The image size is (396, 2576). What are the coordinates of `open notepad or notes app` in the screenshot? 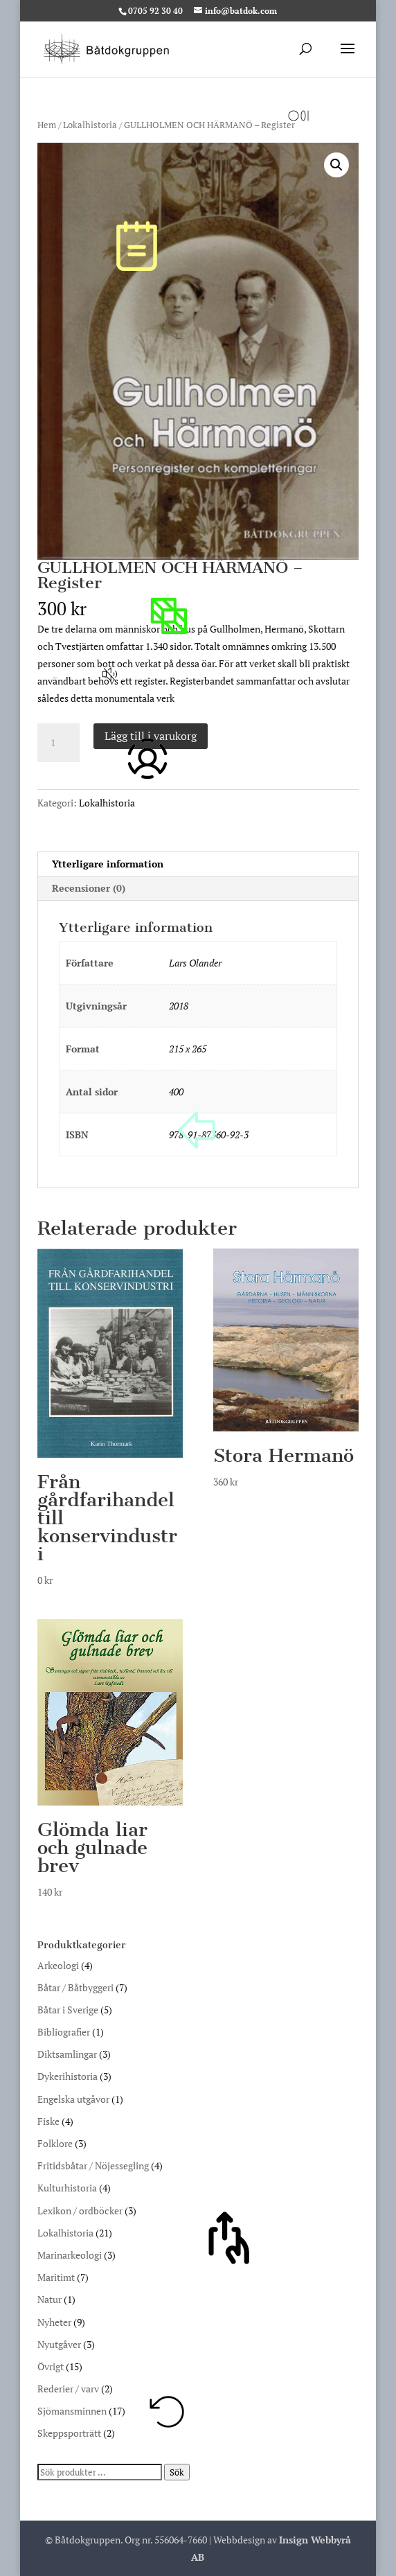 It's located at (136, 247).